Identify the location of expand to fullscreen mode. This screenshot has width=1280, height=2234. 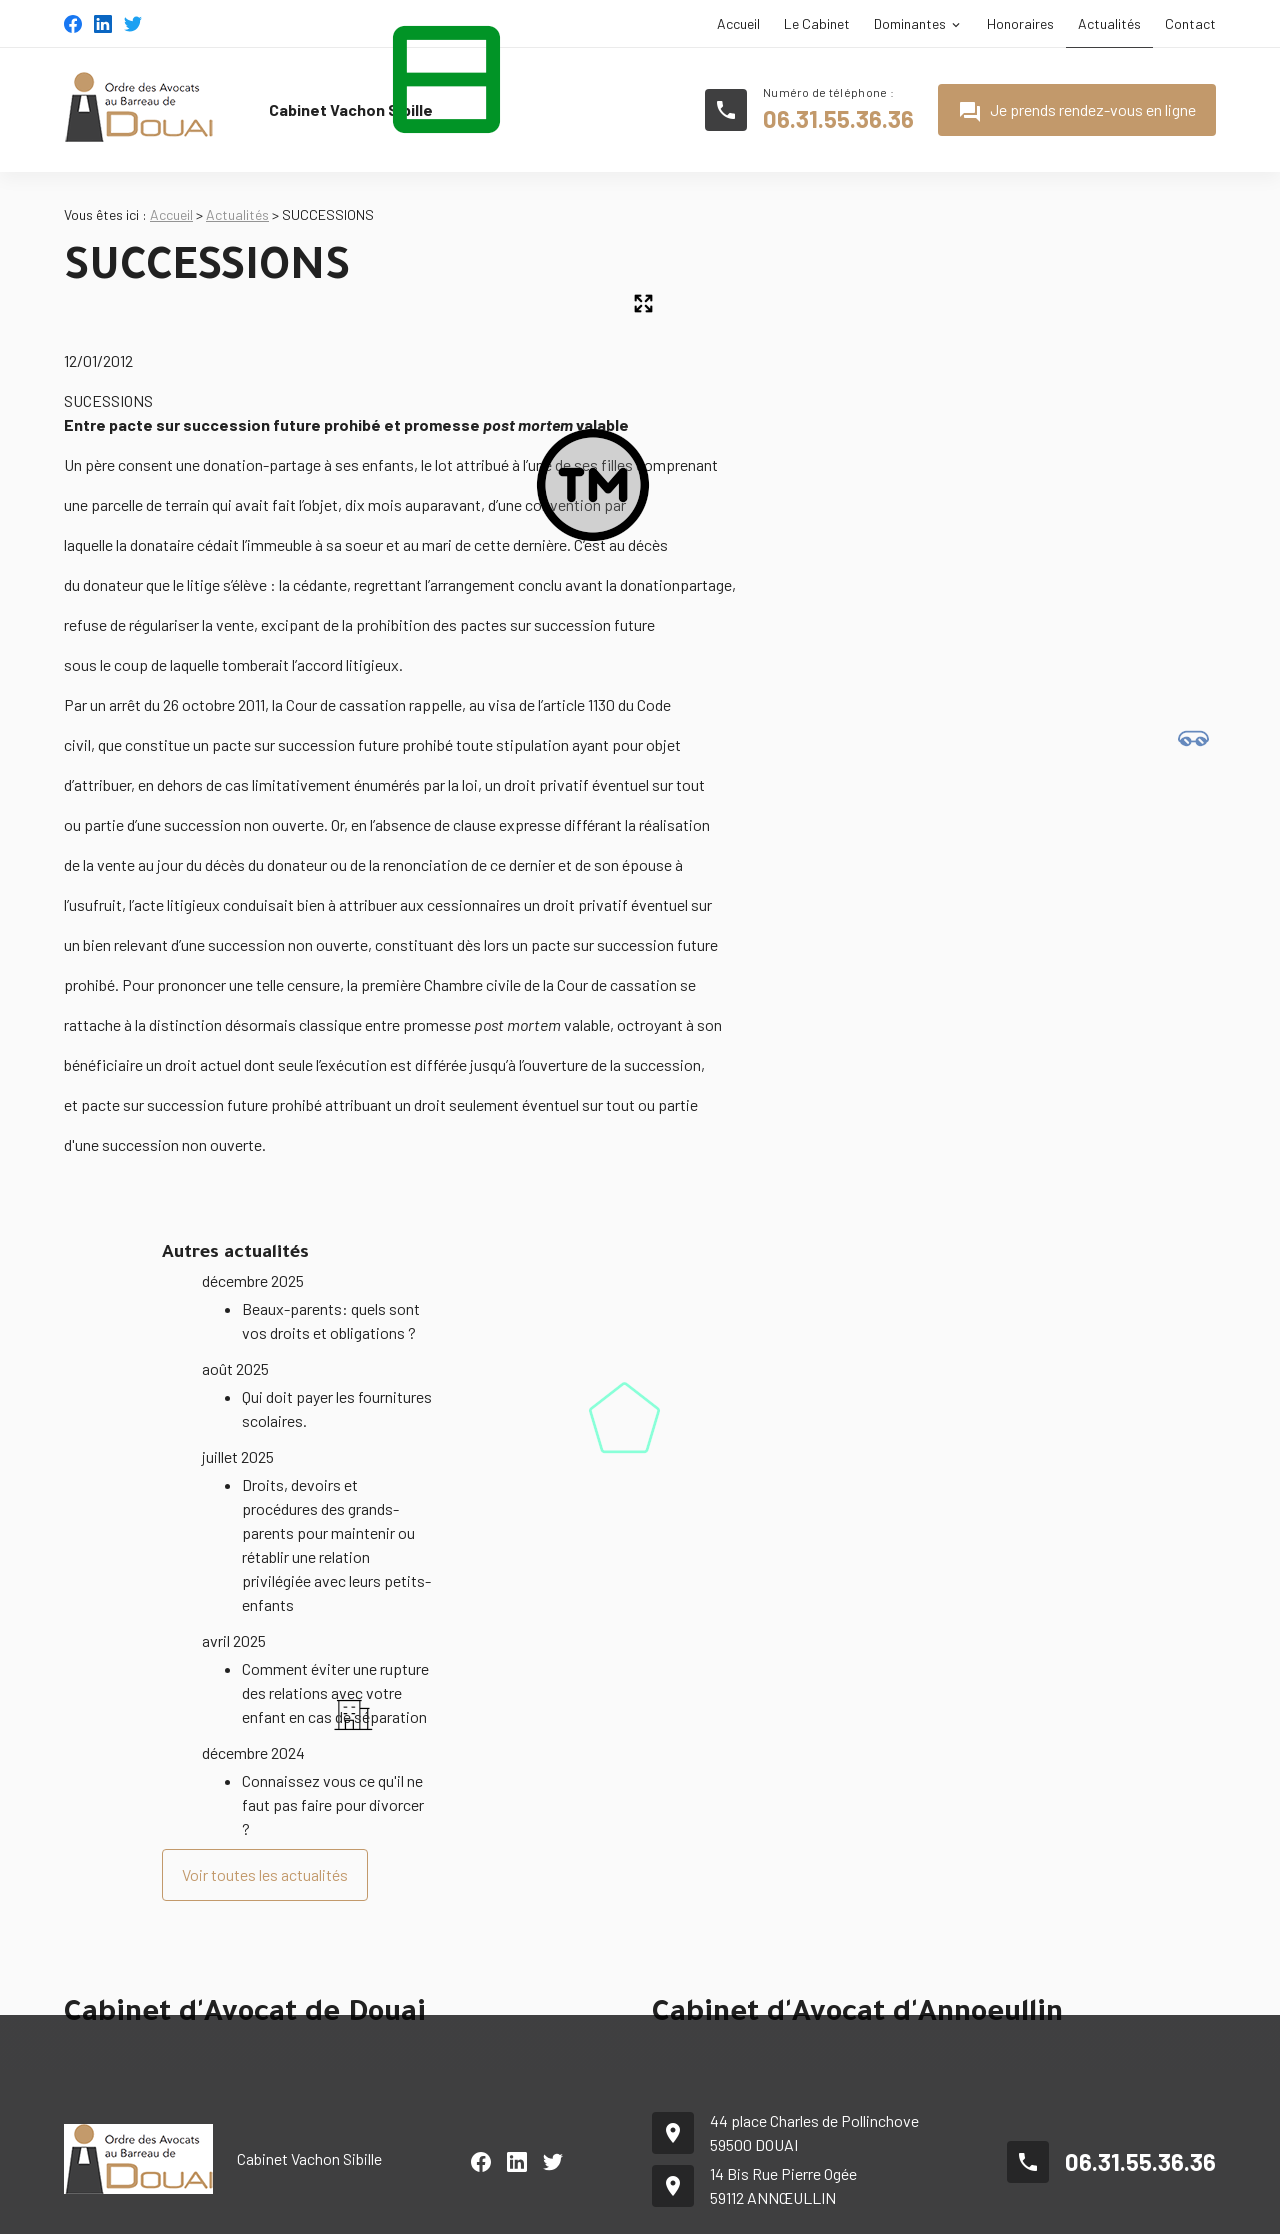
(643, 303).